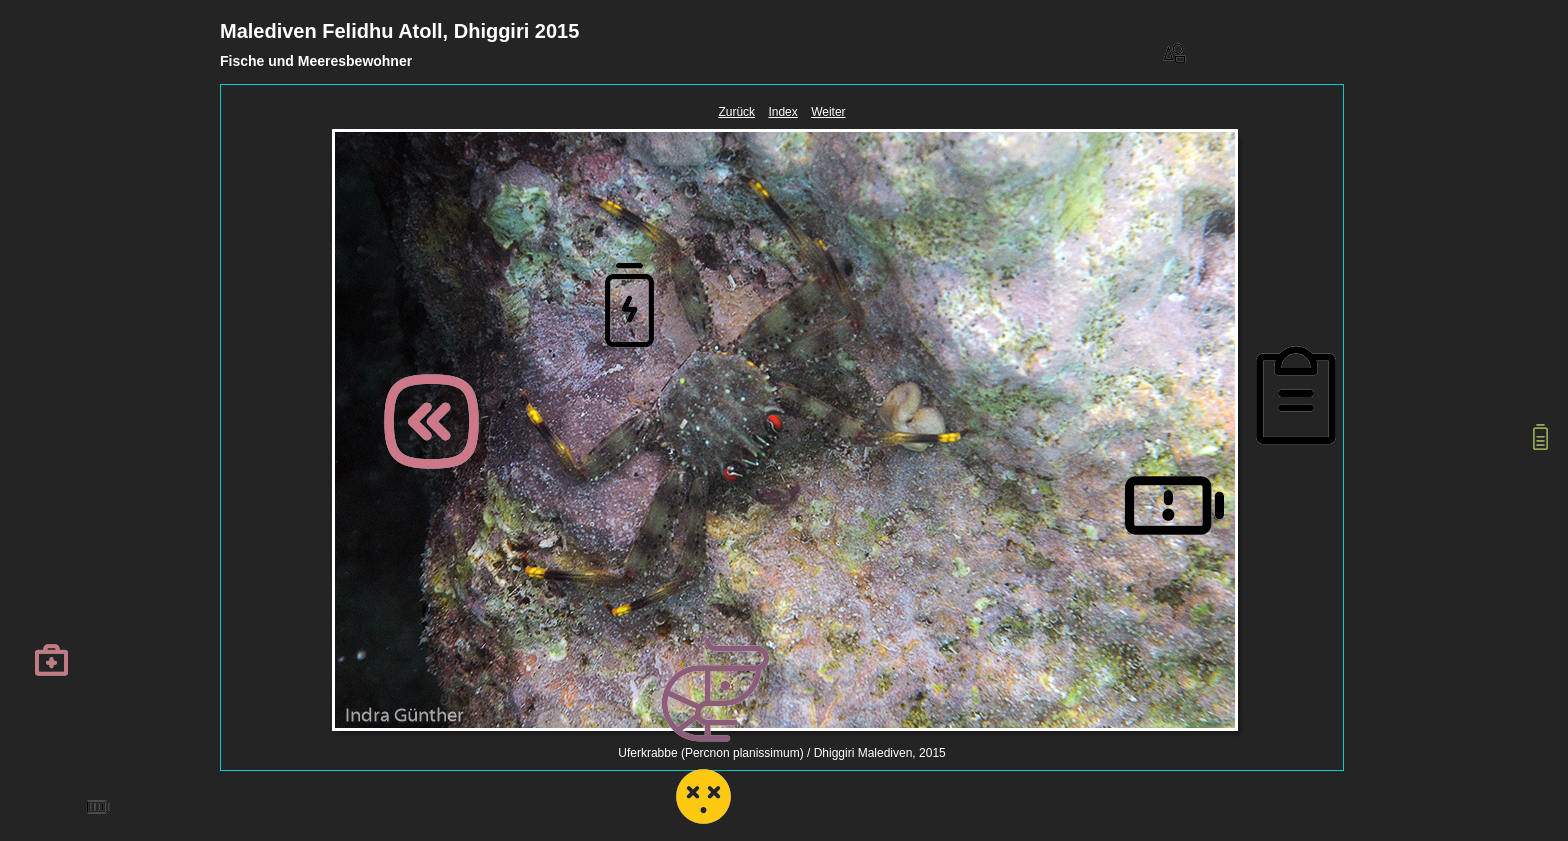  Describe the element at coordinates (1174, 505) in the screenshot. I see `indicates low battery warning` at that location.